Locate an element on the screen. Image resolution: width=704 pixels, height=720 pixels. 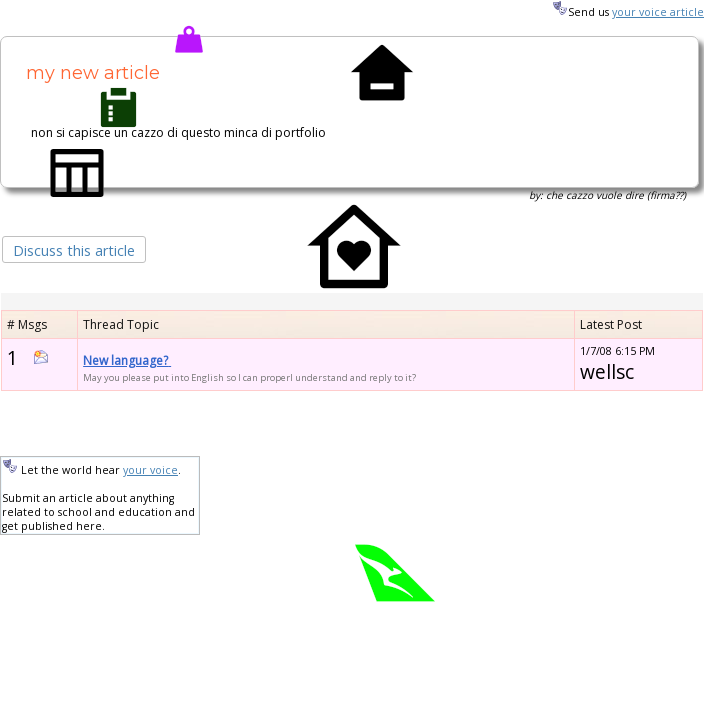
open the Qantas airline app is located at coordinates (395, 573).